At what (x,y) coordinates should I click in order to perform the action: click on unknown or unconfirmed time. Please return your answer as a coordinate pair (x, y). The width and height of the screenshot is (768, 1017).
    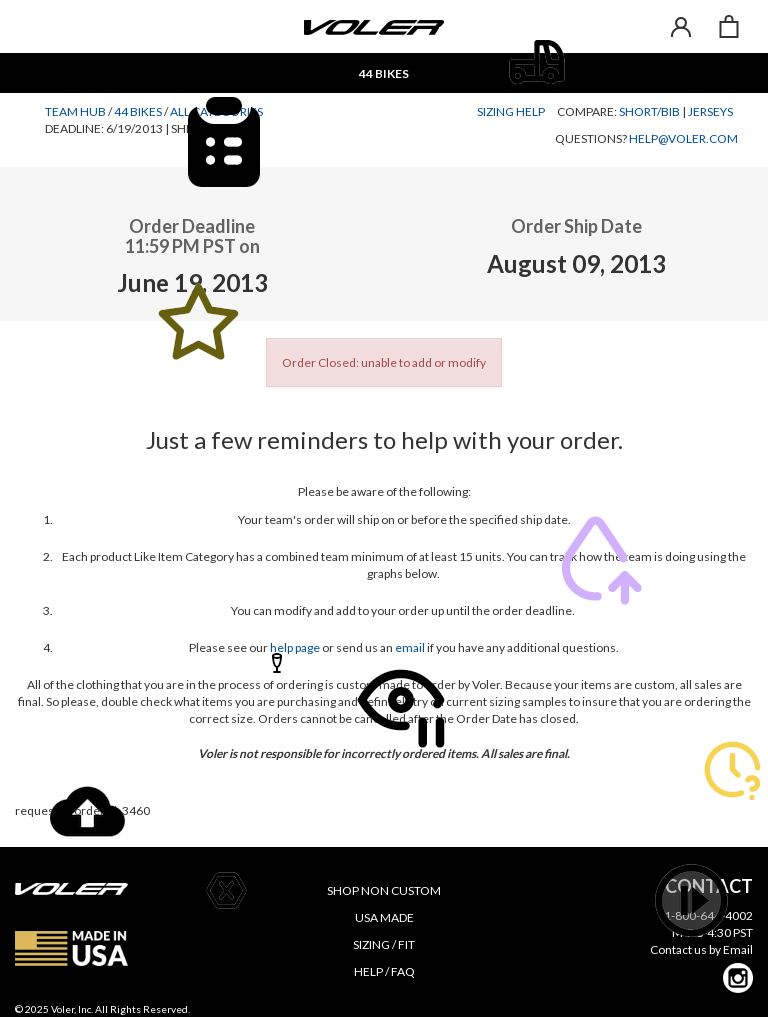
    Looking at the image, I should click on (732, 769).